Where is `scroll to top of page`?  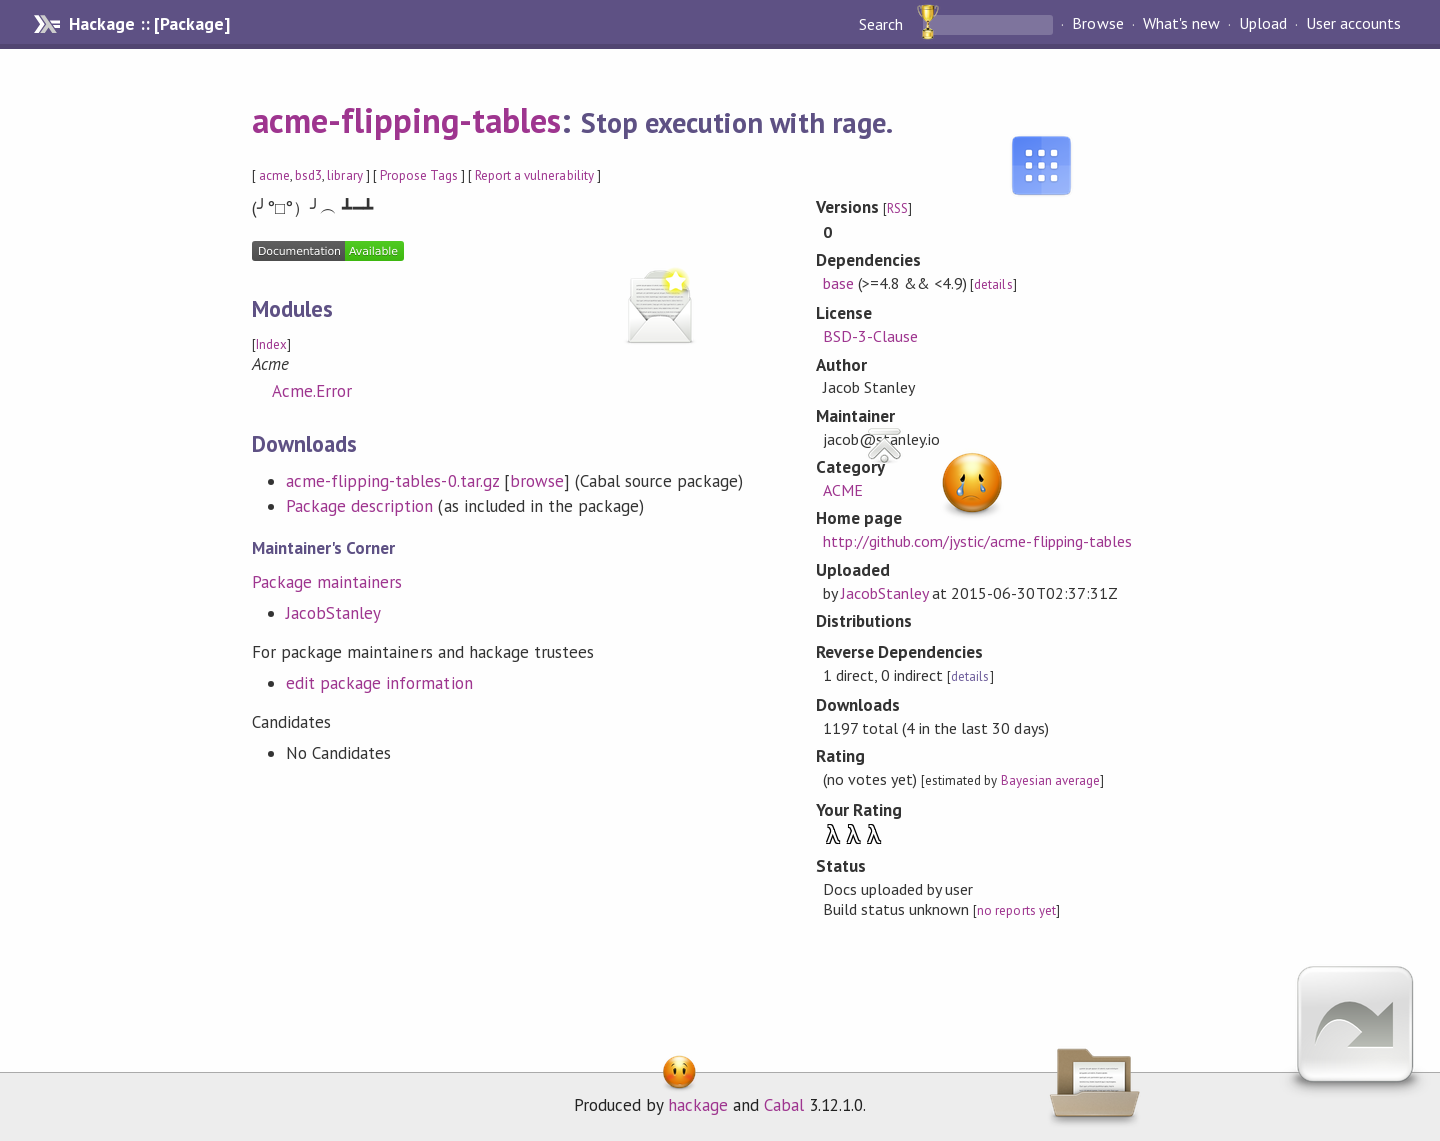 scroll to top of page is located at coordinates (884, 446).